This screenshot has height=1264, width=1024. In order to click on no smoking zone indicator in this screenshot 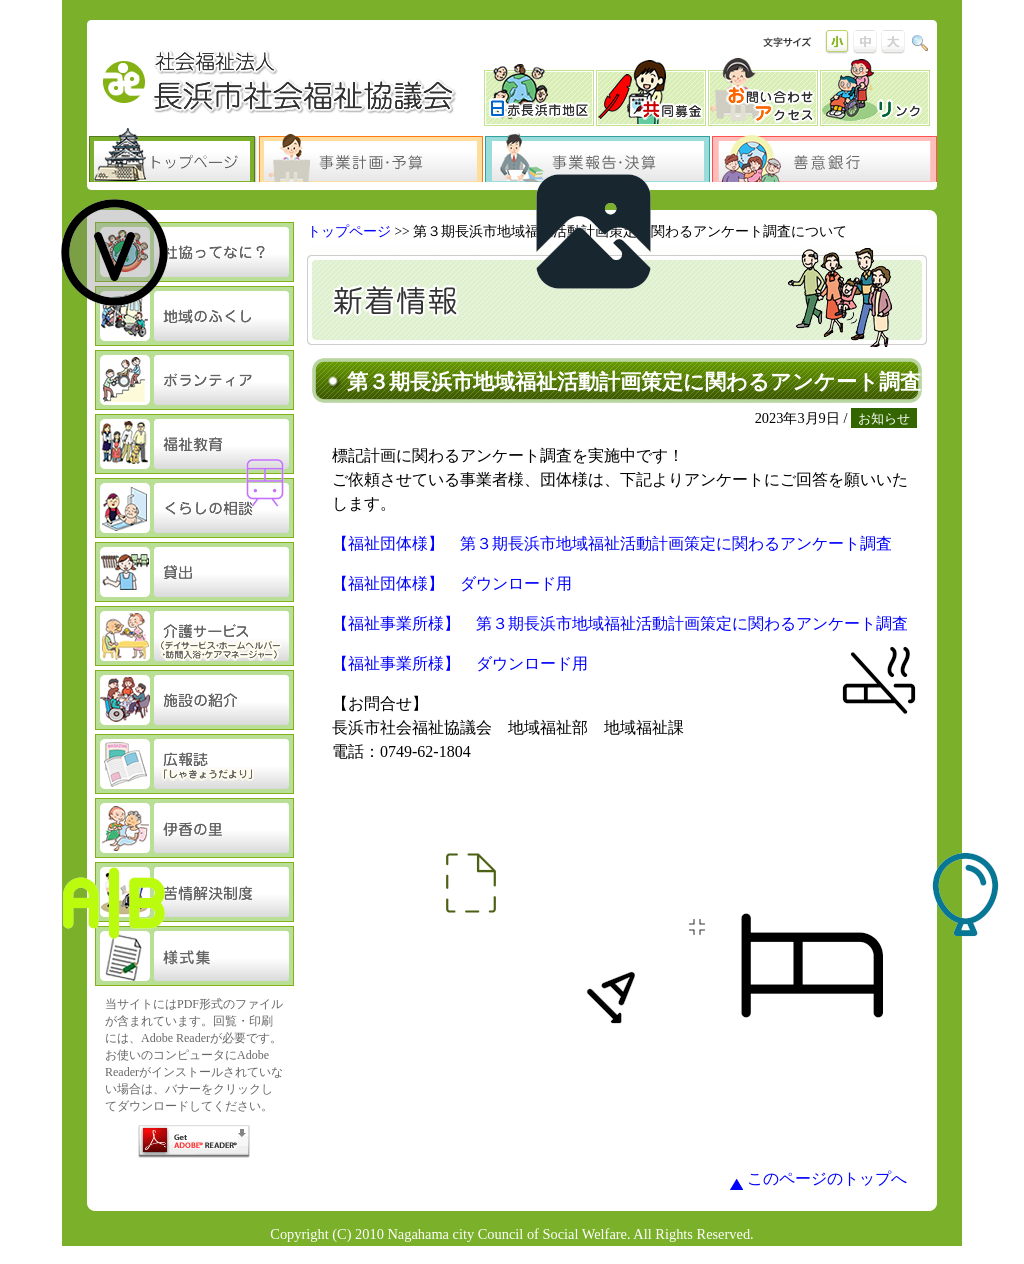, I will do `click(879, 683)`.